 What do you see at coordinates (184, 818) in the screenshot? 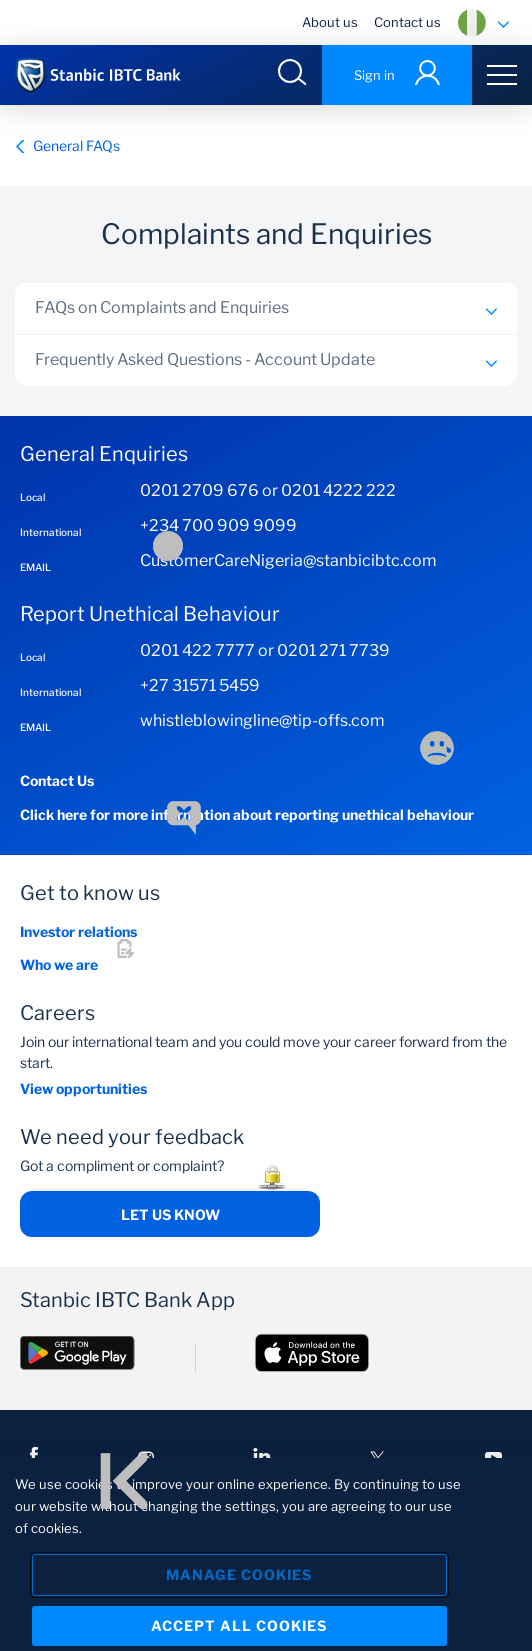
I see `indicates user is offline or unavailable for chat` at bounding box center [184, 818].